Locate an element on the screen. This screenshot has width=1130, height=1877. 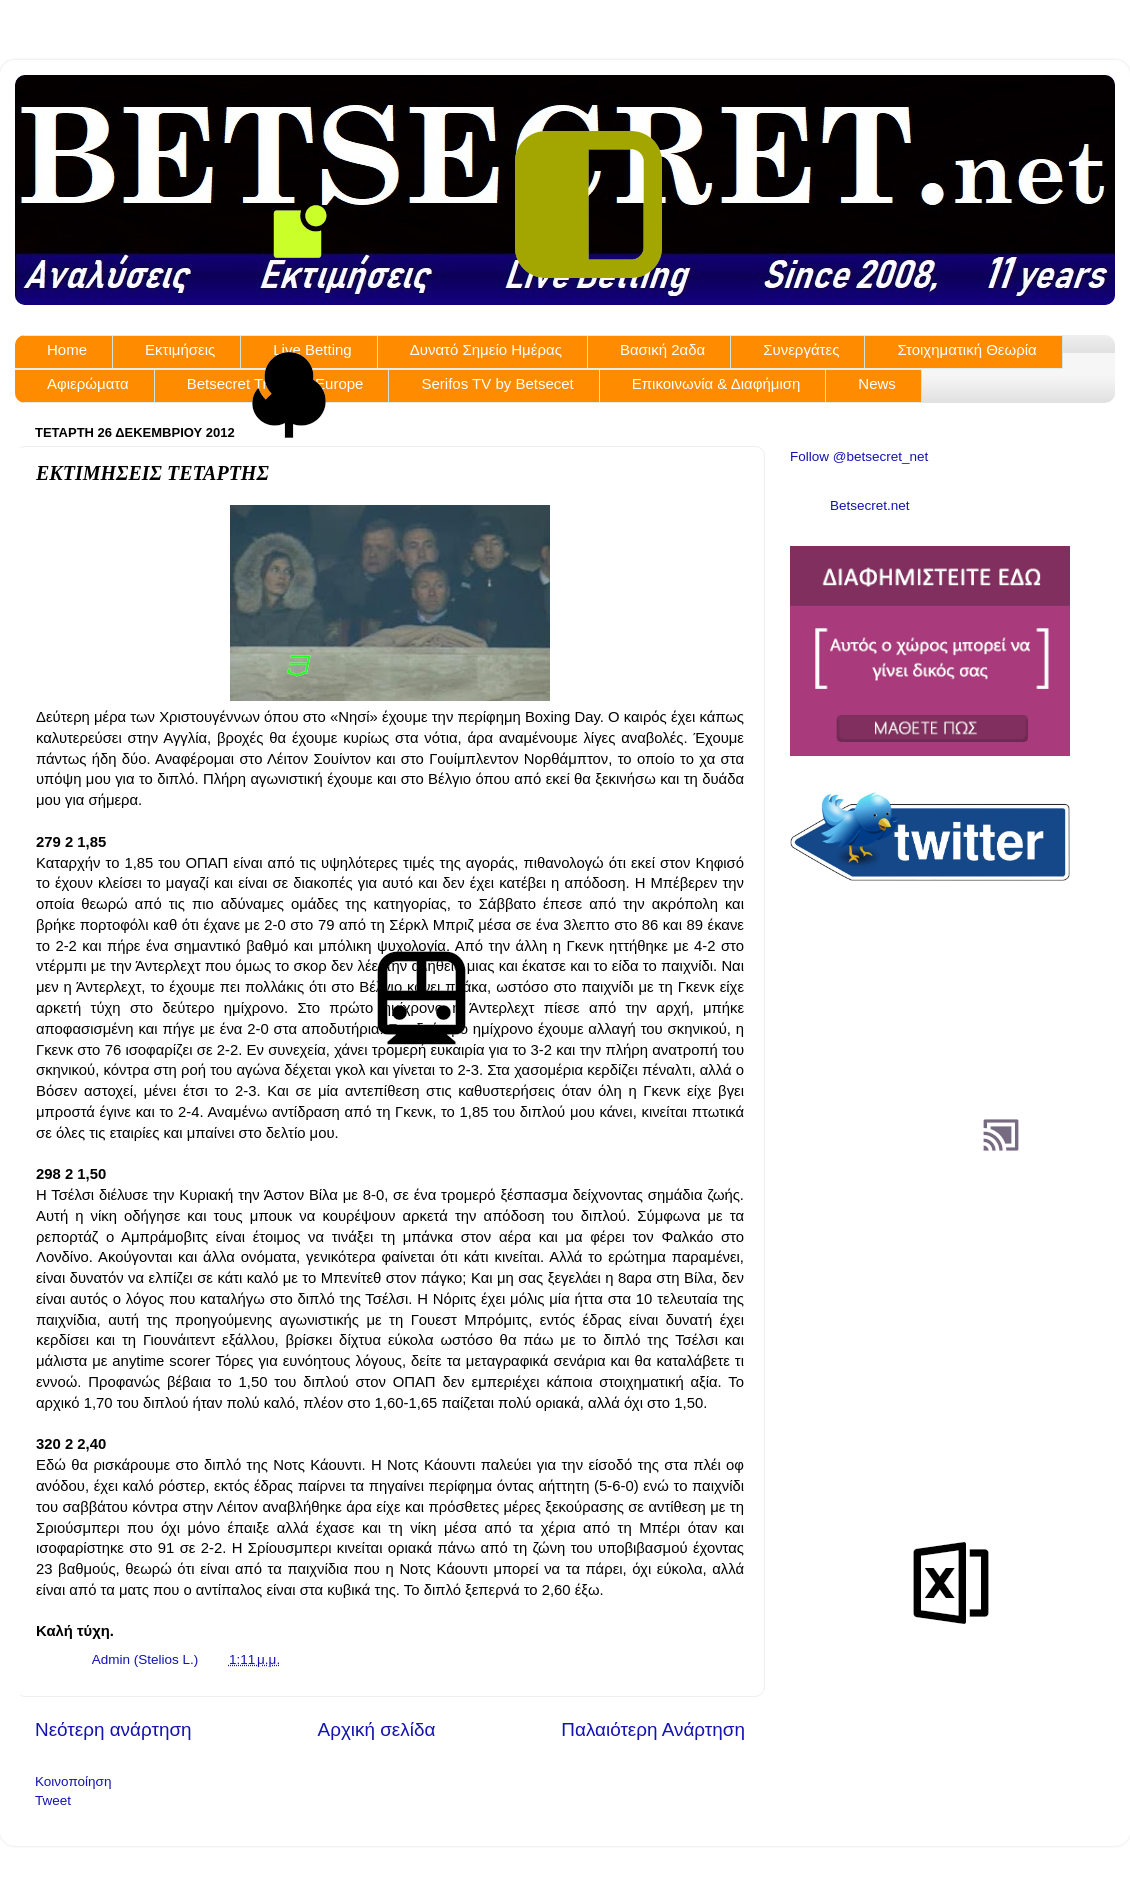
view subway or metro transit options is located at coordinates (421, 995).